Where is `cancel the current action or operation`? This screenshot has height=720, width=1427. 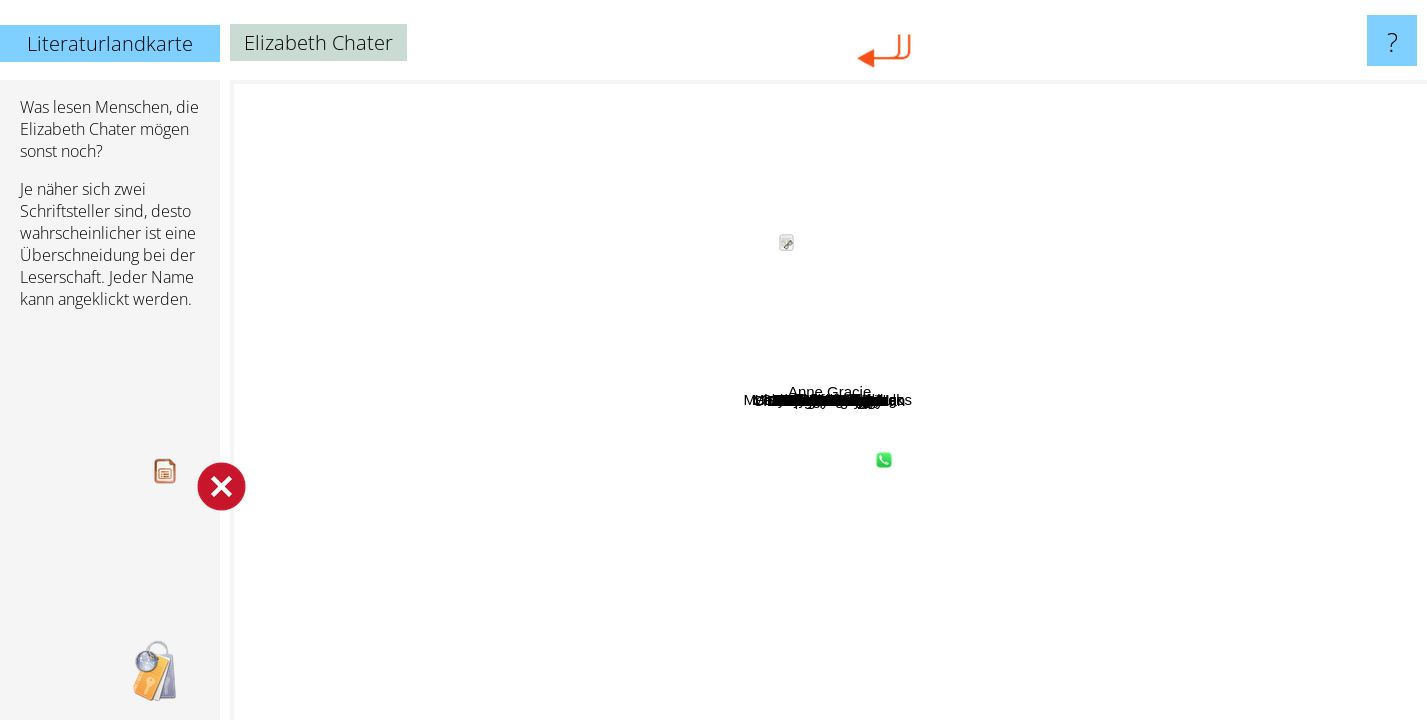 cancel the current action or operation is located at coordinates (221, 486).